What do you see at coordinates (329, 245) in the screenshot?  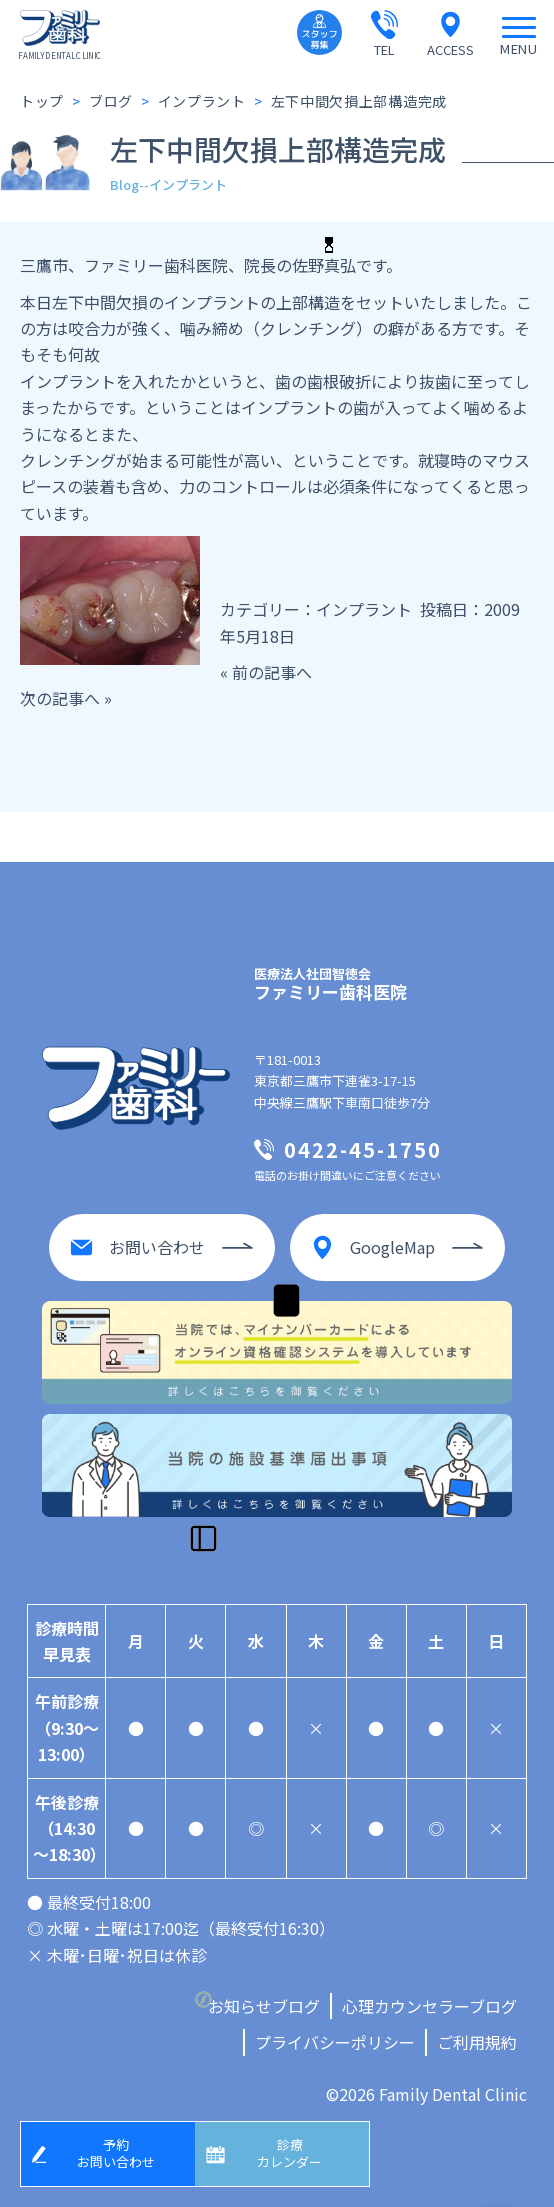 I see `indicates time remaining or process in progress` at bounding box center [329, 245].